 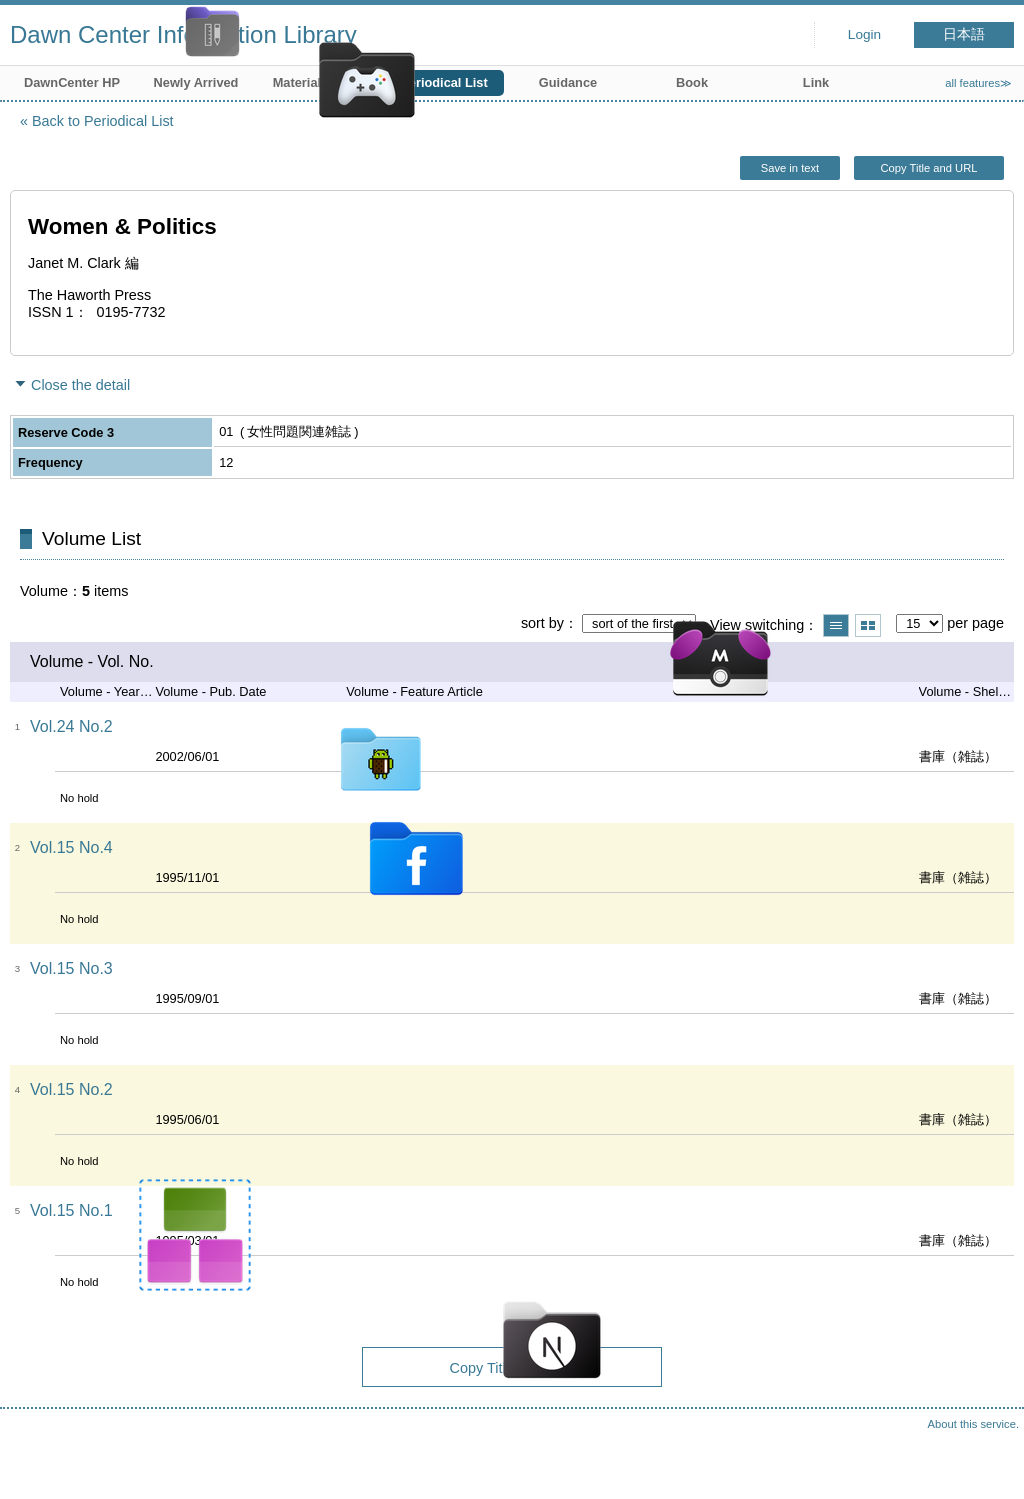 What do you see at coordinates (380, 761) in the screenshot?
I see `folder containing android app files` at bounding box center [380, 761].